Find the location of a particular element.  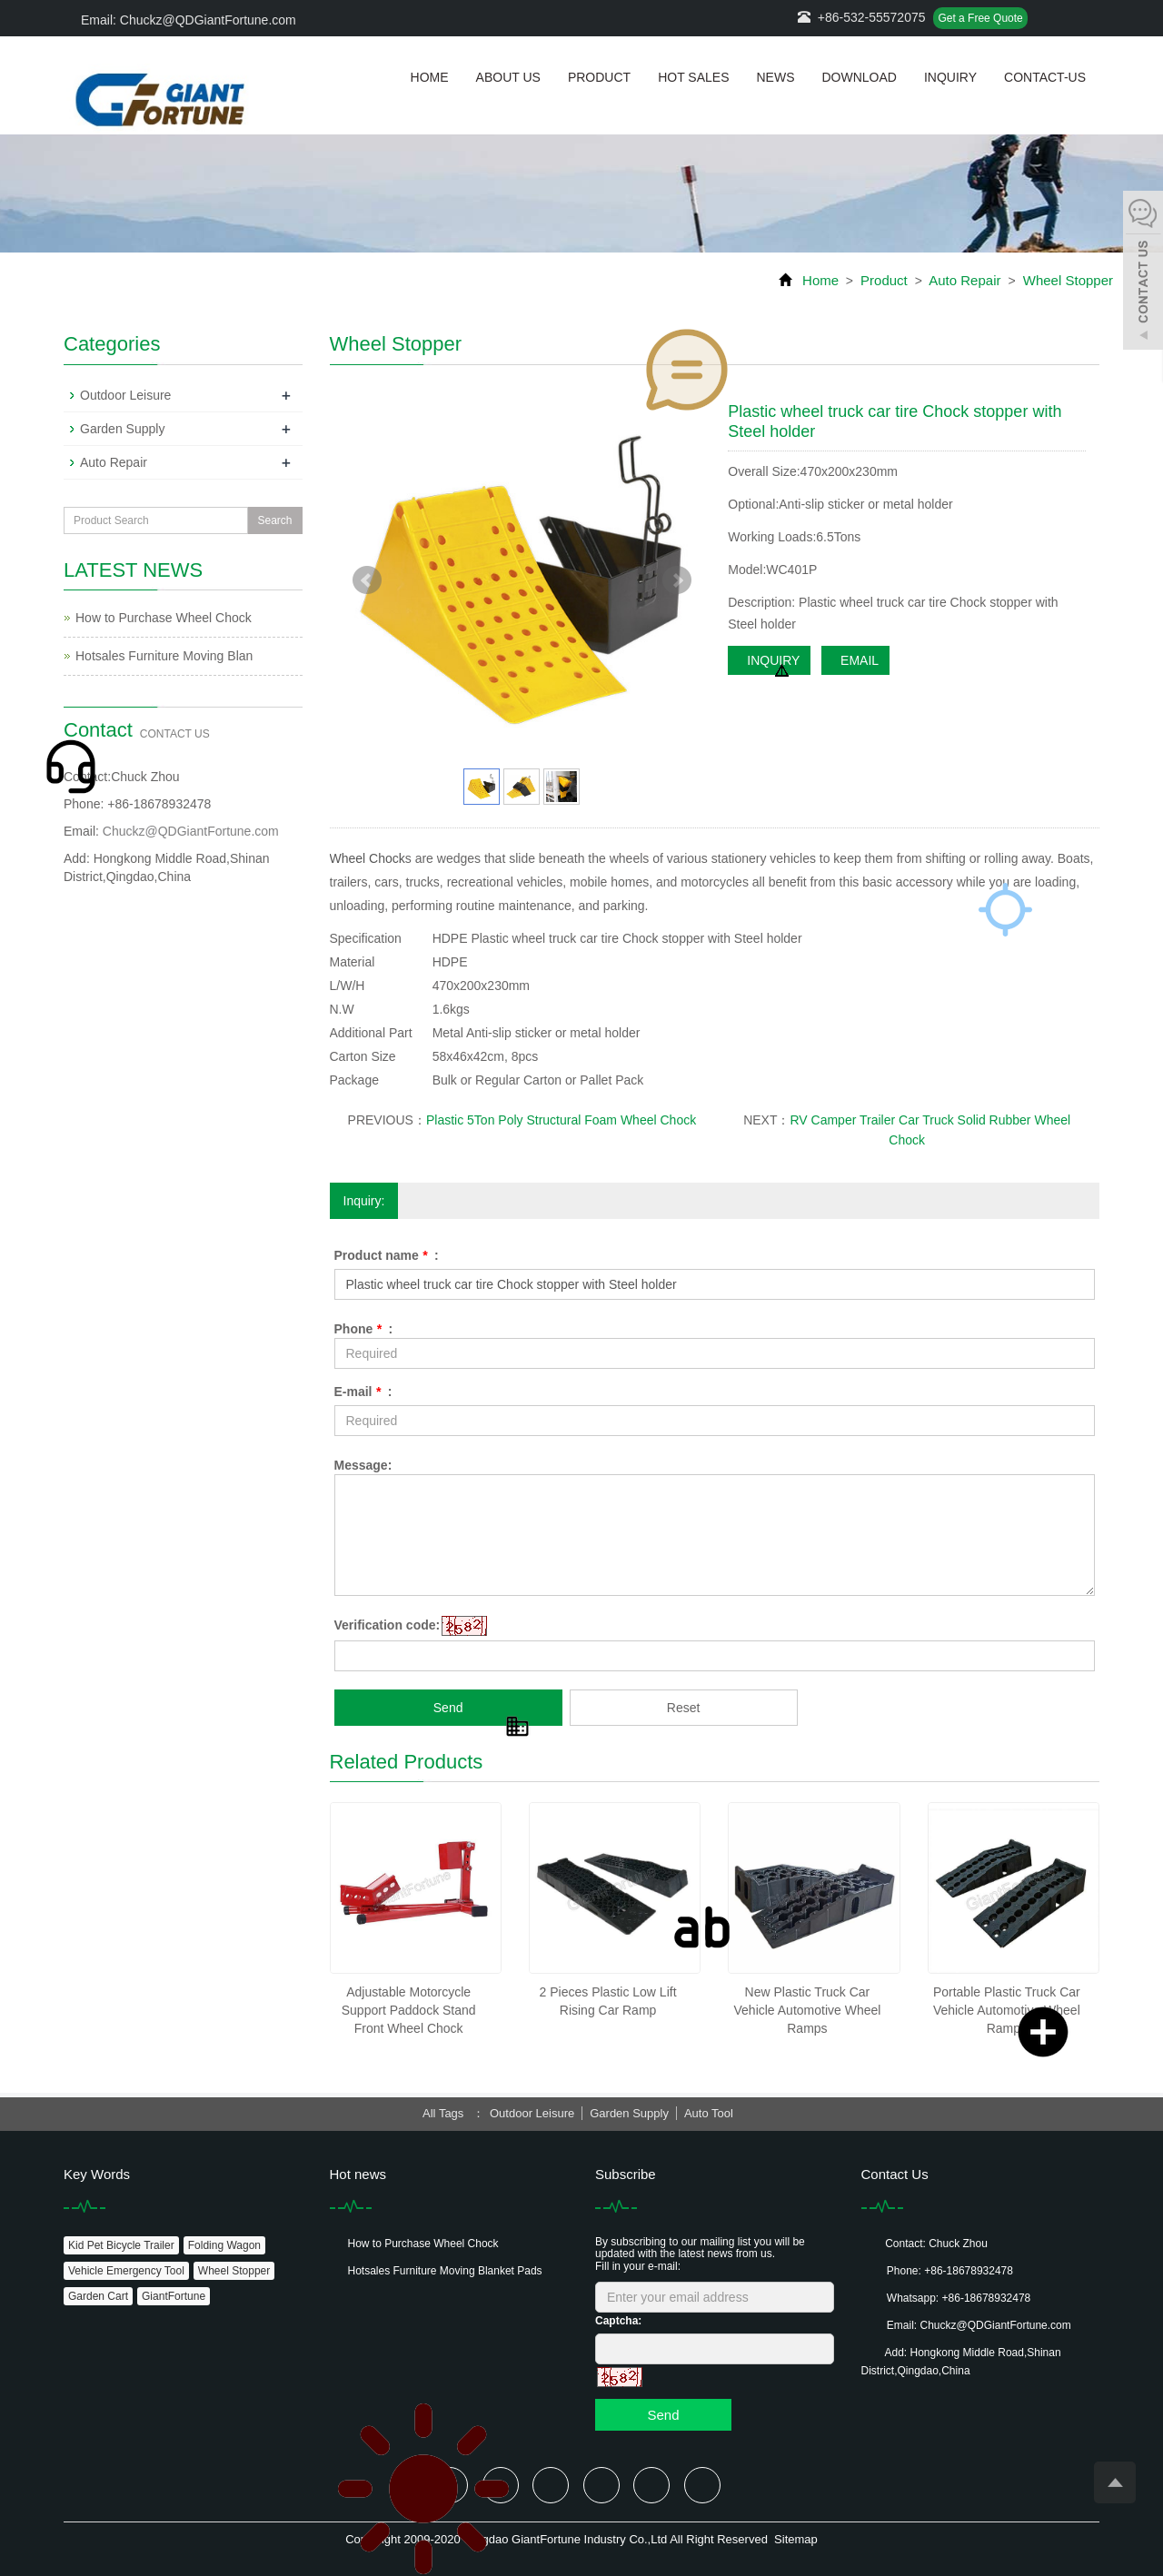

view item details is located at coordinates (781, 669).